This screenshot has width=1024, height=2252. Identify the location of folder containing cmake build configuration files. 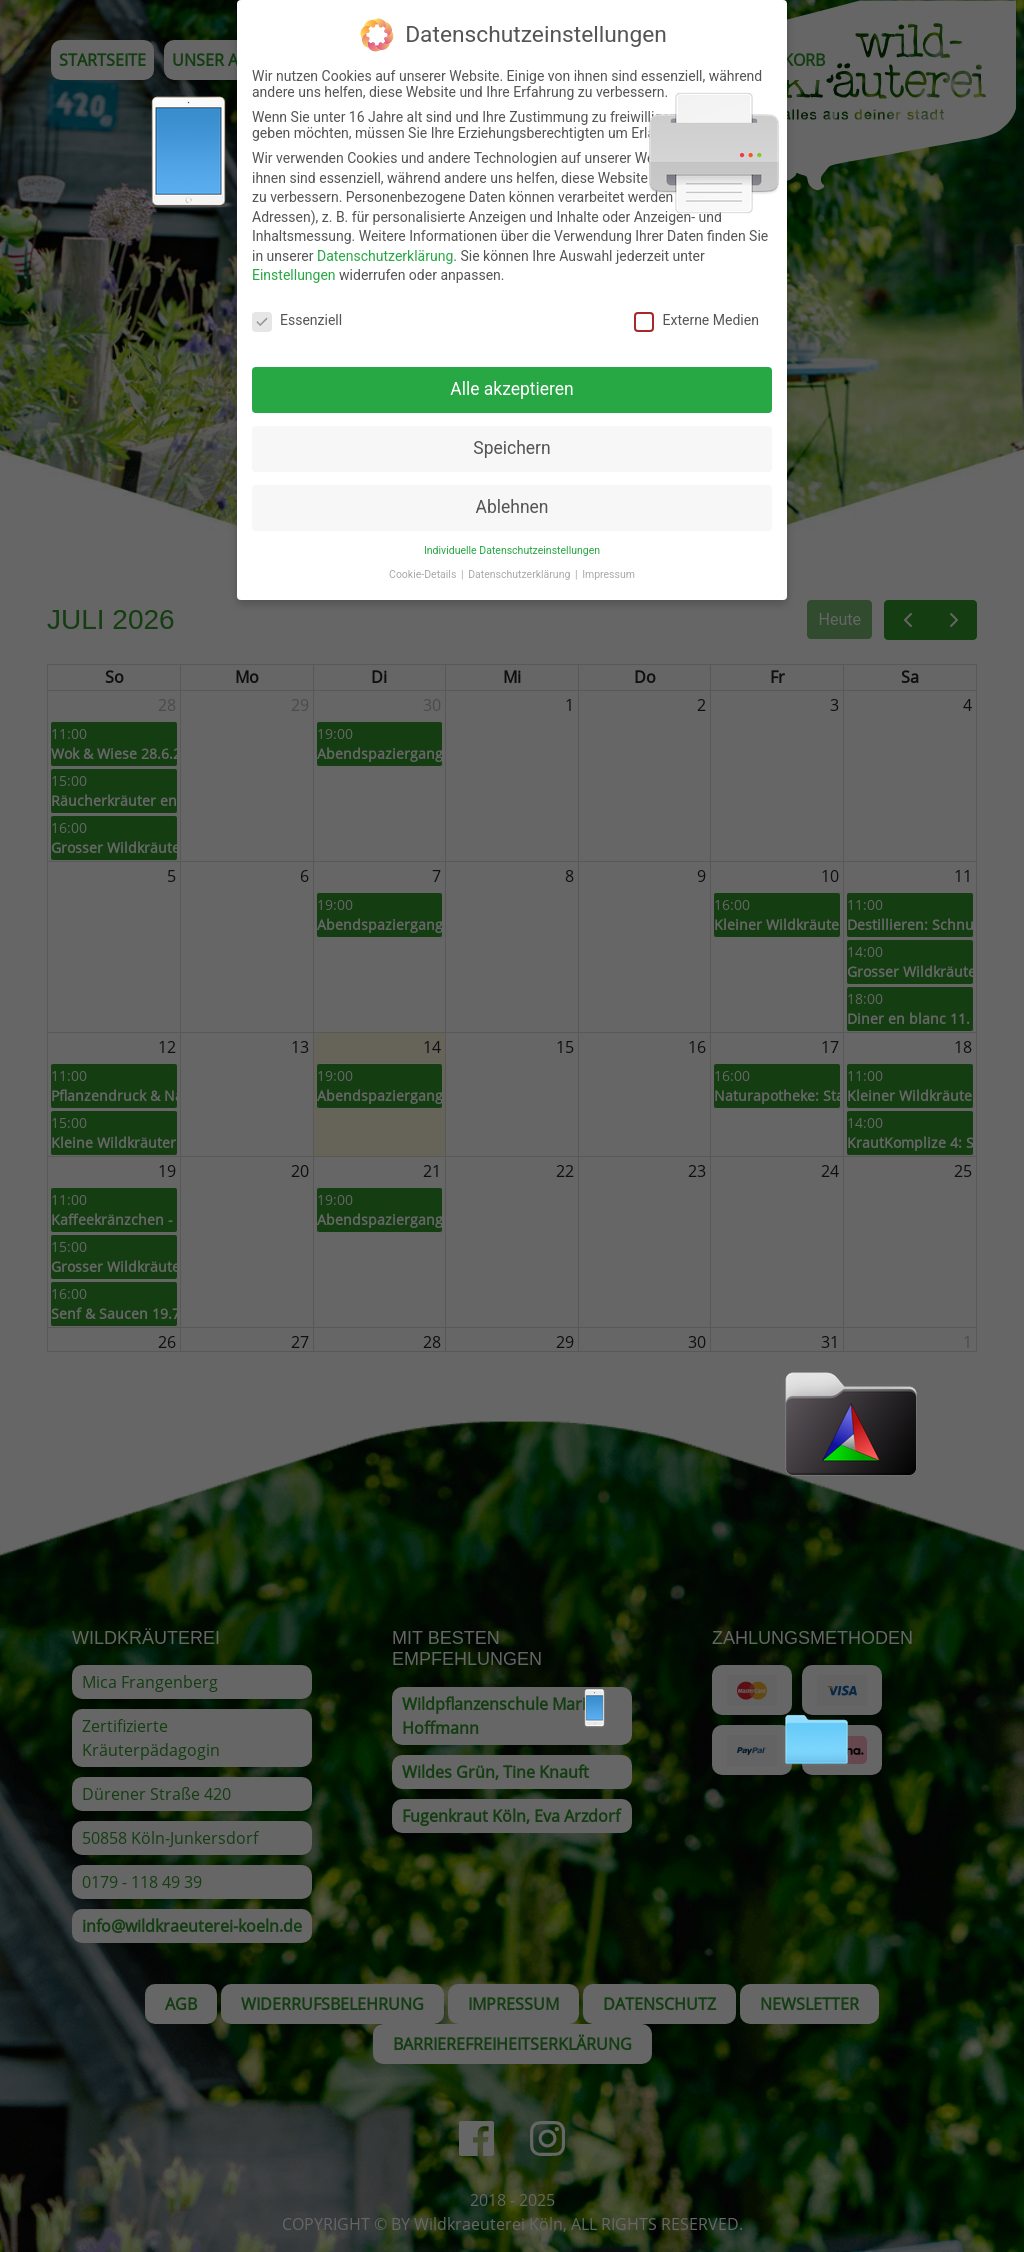
(850, 1427).